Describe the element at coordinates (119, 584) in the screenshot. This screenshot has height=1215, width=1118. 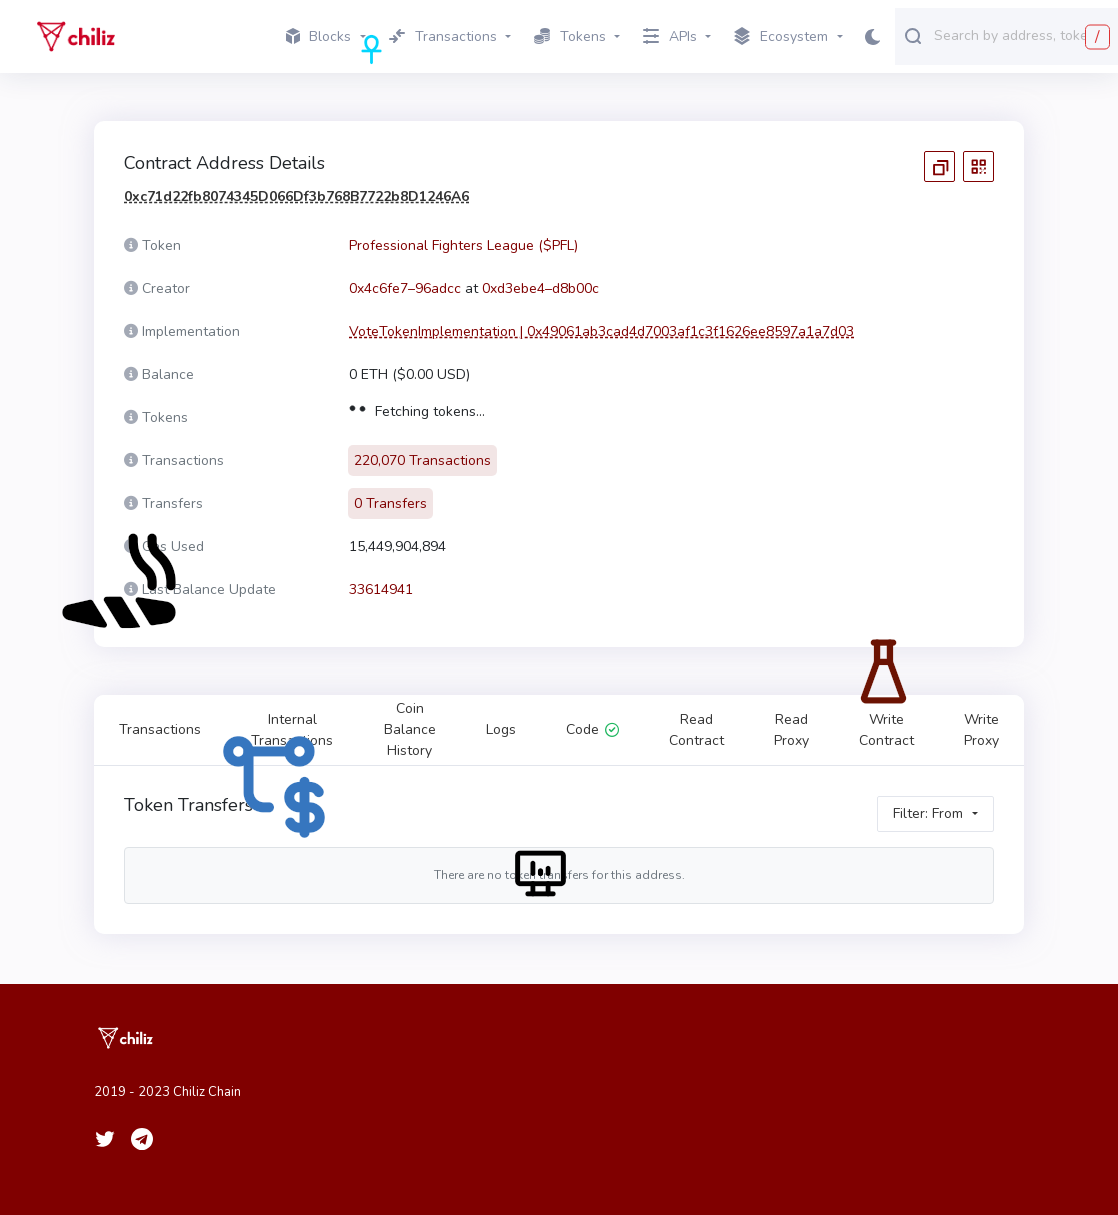
I see `indicates cannabis or smoking-related content` at that location.